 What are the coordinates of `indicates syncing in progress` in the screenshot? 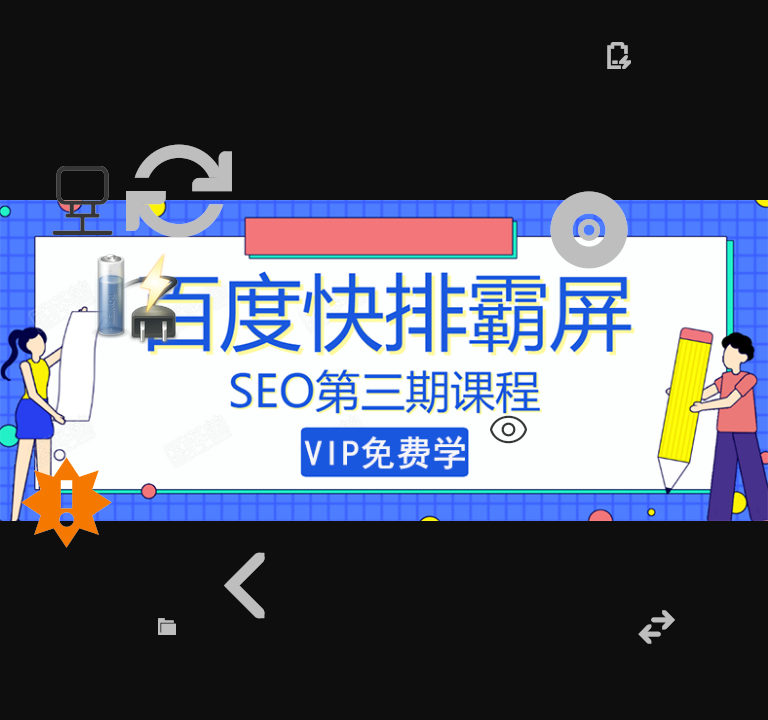 It's located at (179, 191).